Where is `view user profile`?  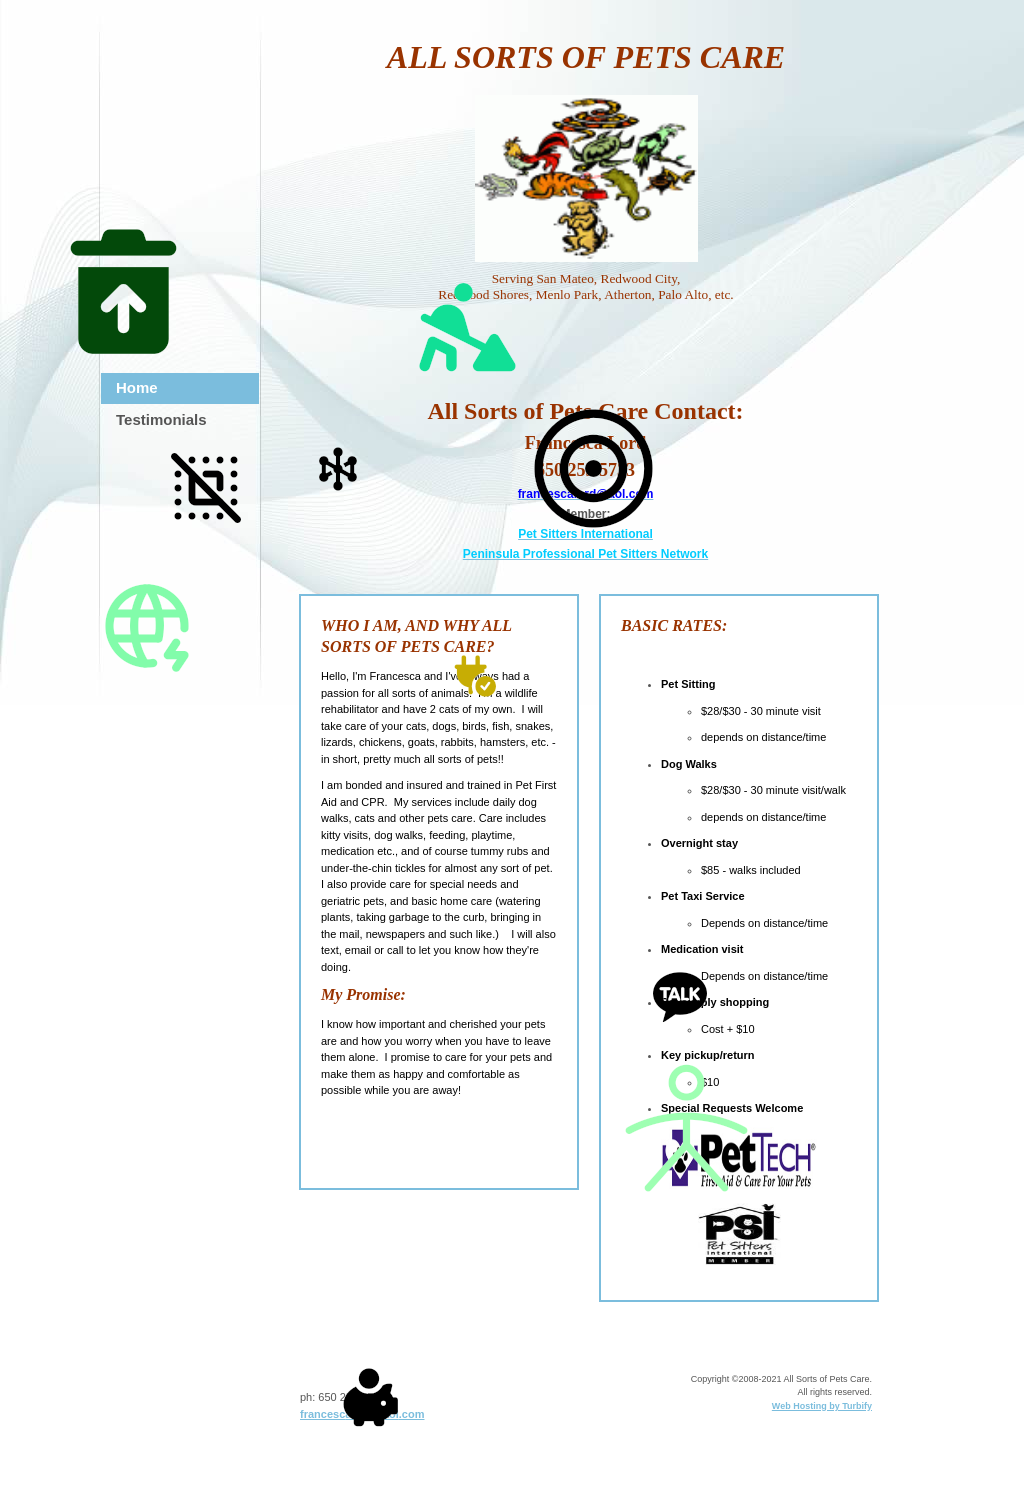
view user profile is located at coordinates (686, 1130).